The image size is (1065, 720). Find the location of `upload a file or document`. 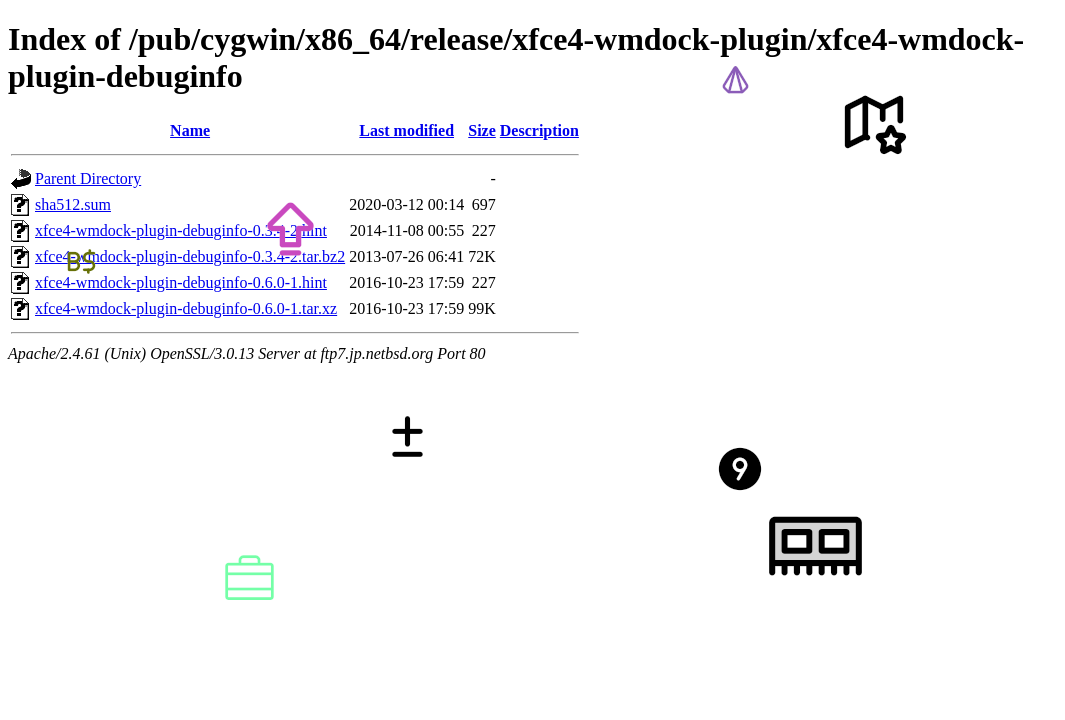

upload a file or document is located at coordinates (290, 228).